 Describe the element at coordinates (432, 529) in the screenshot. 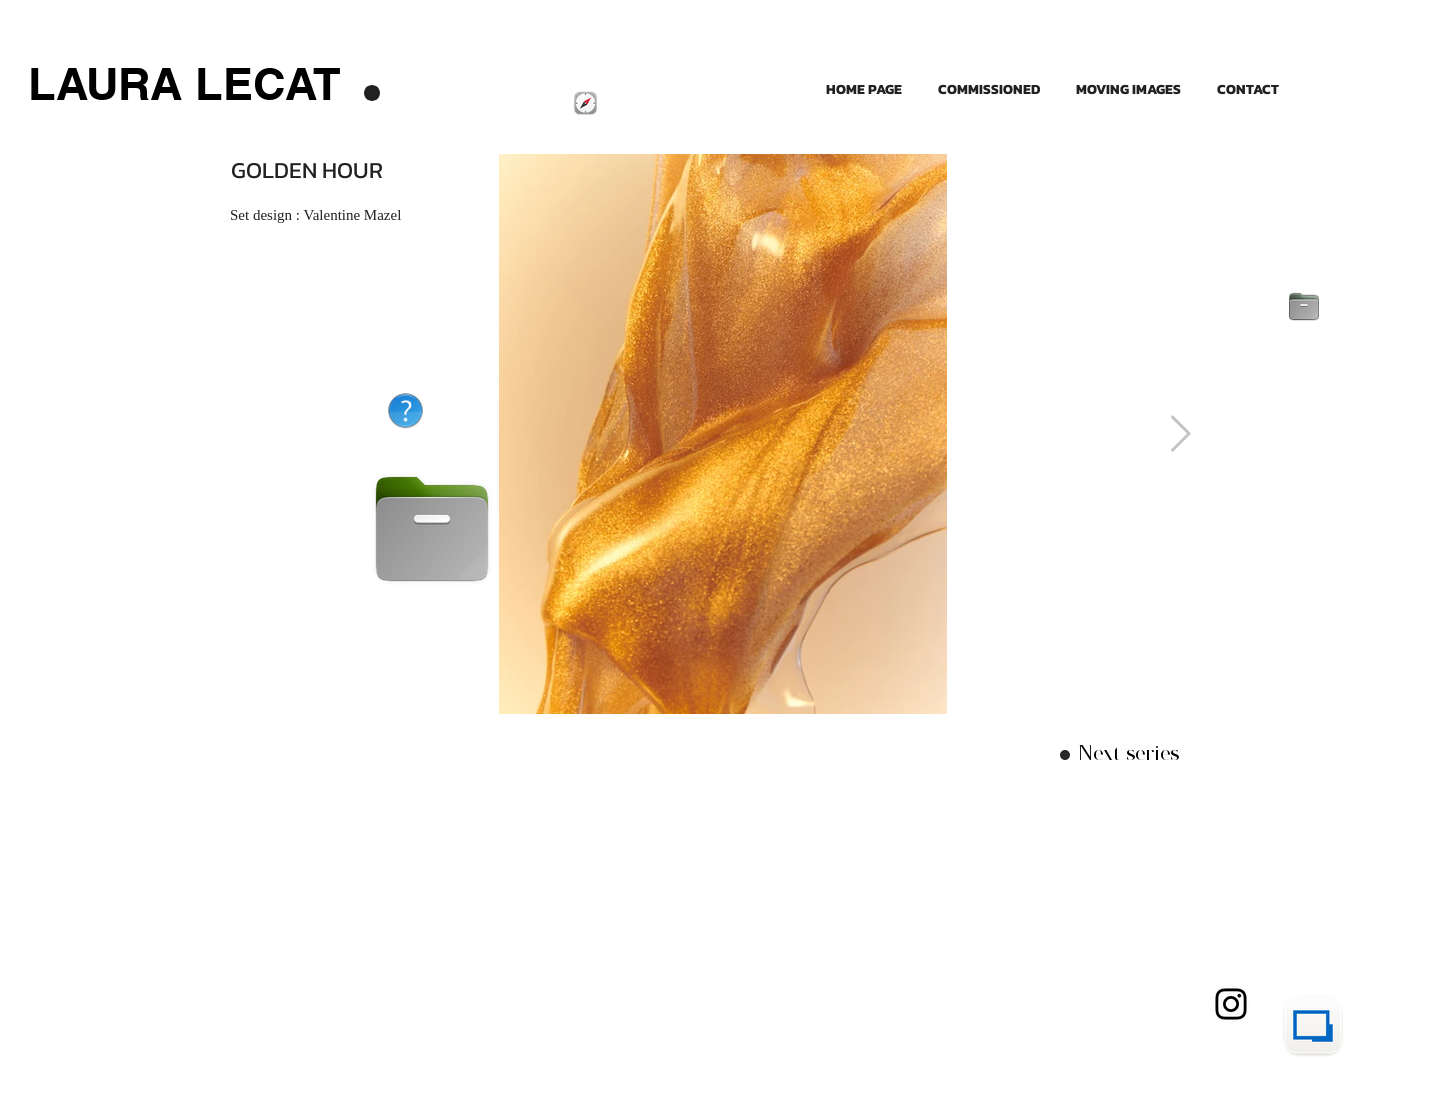

I see `open the file manager application` at that location.